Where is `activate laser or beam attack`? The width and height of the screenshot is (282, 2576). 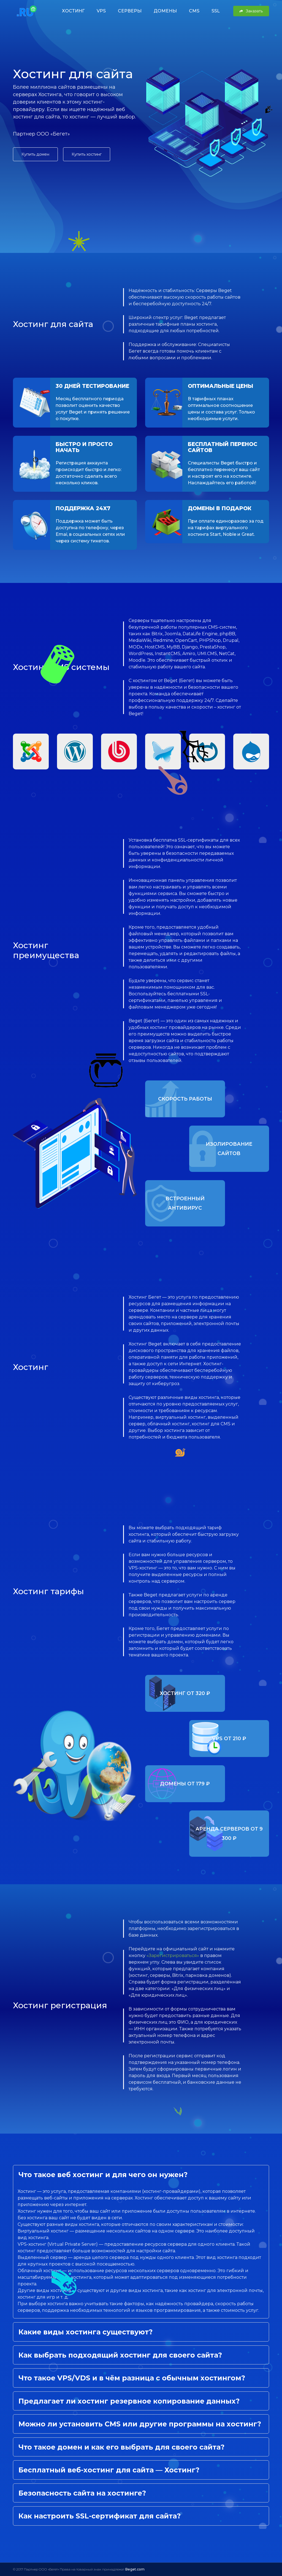 activate laser or beam attack is located at coordinates (79, 241).